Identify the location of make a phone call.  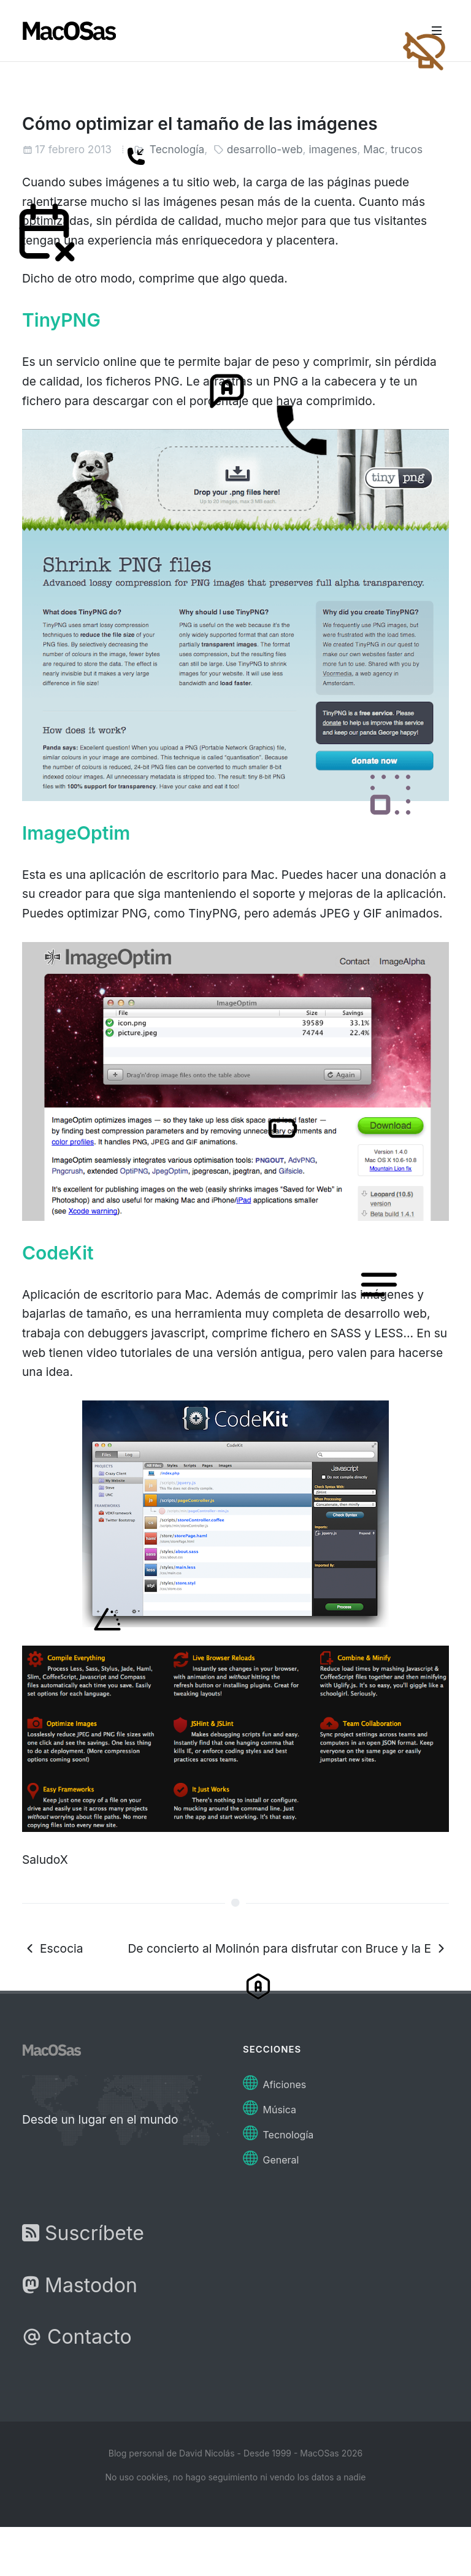
(302, 430).